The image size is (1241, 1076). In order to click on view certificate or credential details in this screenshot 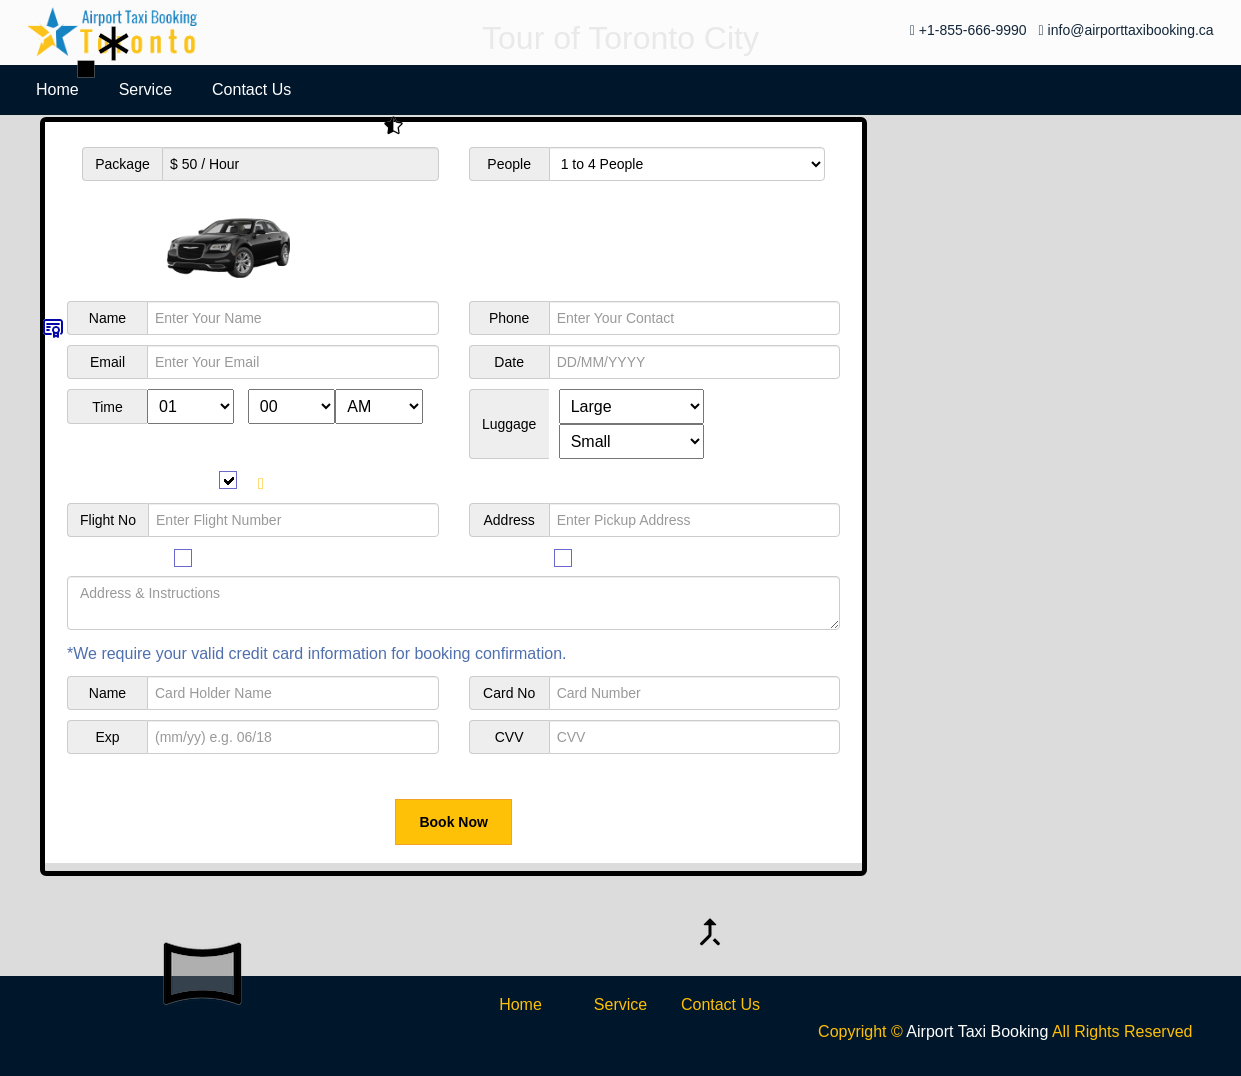, I will do `click(53, 327)`.